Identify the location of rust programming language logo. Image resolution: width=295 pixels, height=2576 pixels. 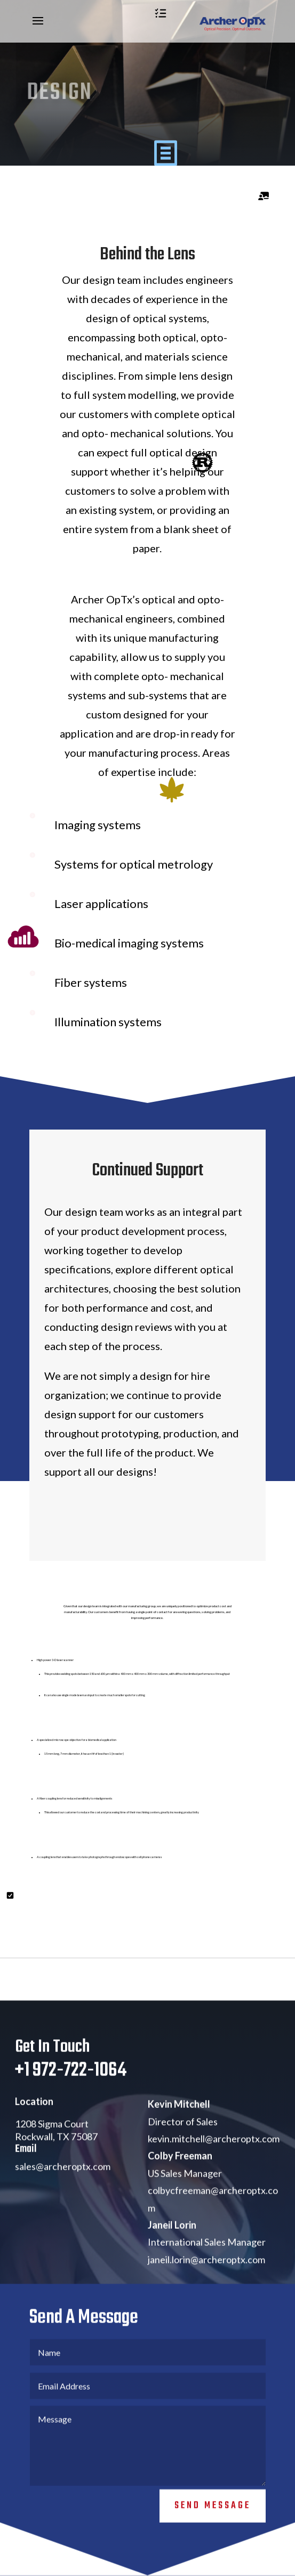
(202, 462).